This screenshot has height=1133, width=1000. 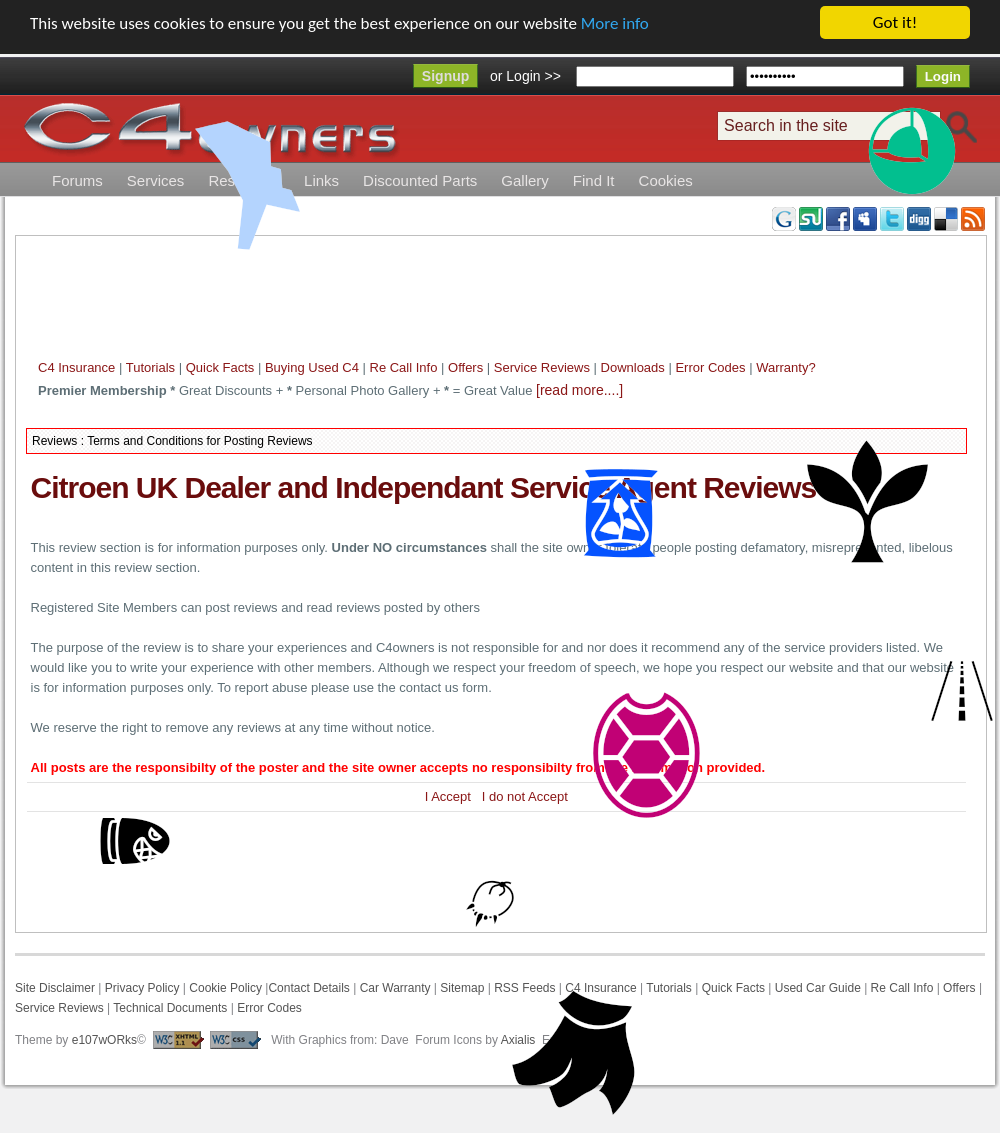 I want to click on equip a cape or cloak item, so click(x=573, y=1054).